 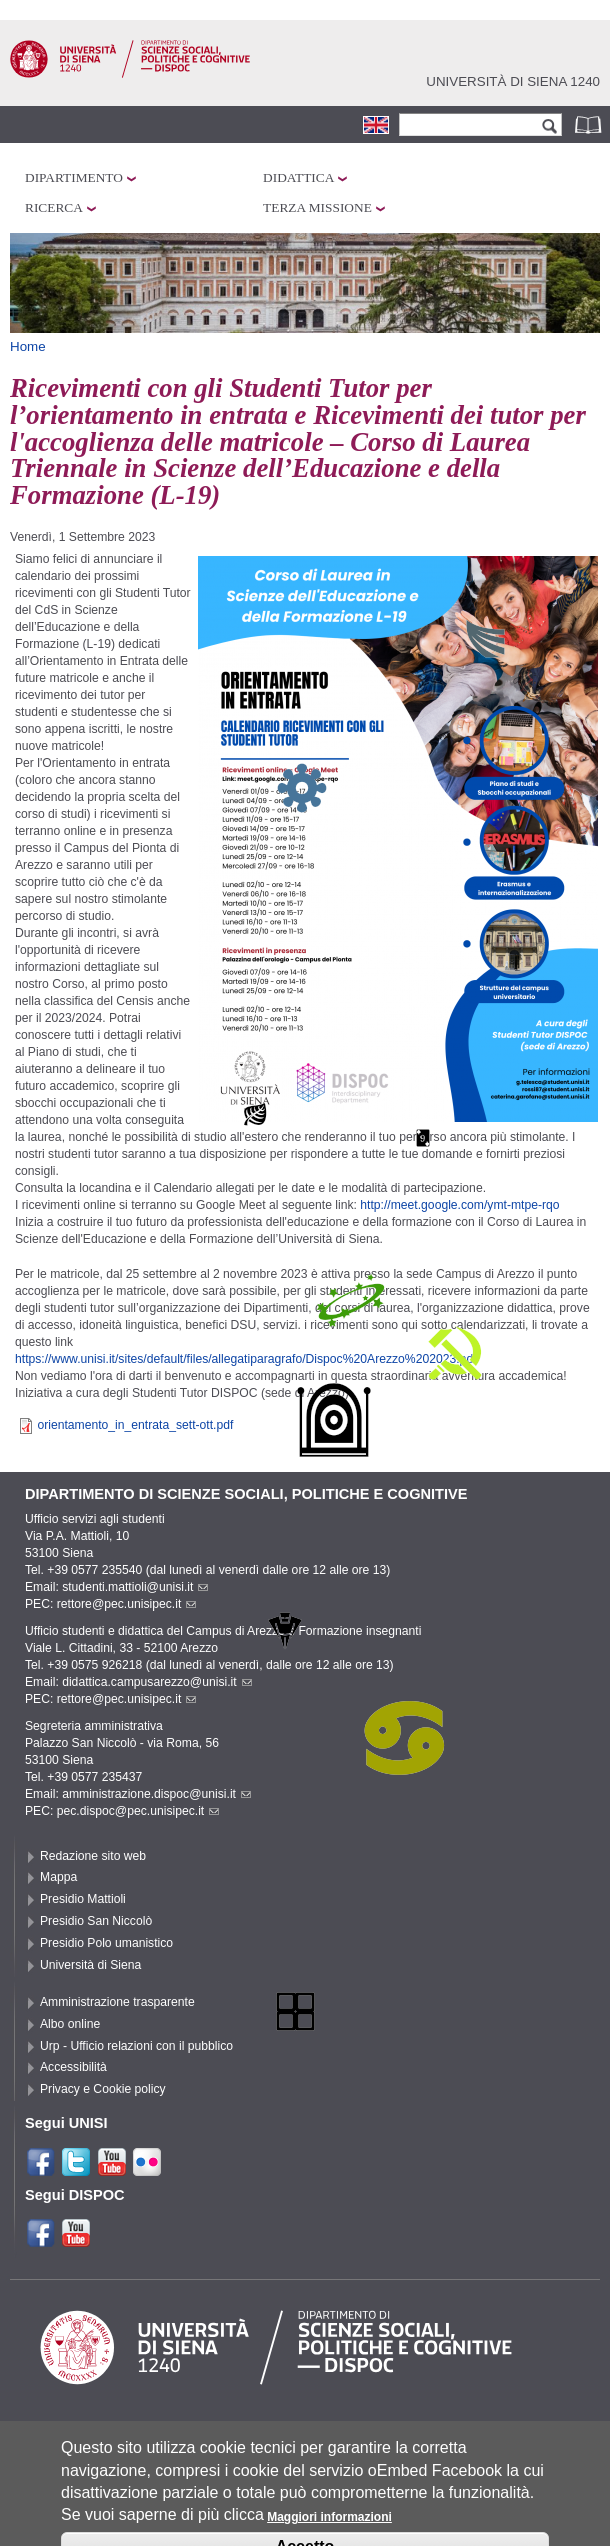 What do you see at coordinates (255, 1114) in the screenshot?
I see `represents a plant or nature category` at bounding box center [255, 1114].